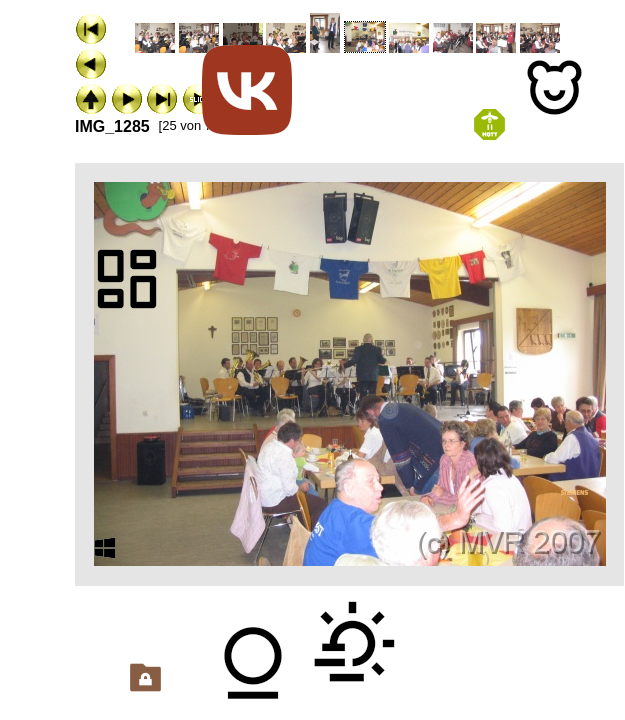  I want to click on Siemens company logo, so click(574, 492).